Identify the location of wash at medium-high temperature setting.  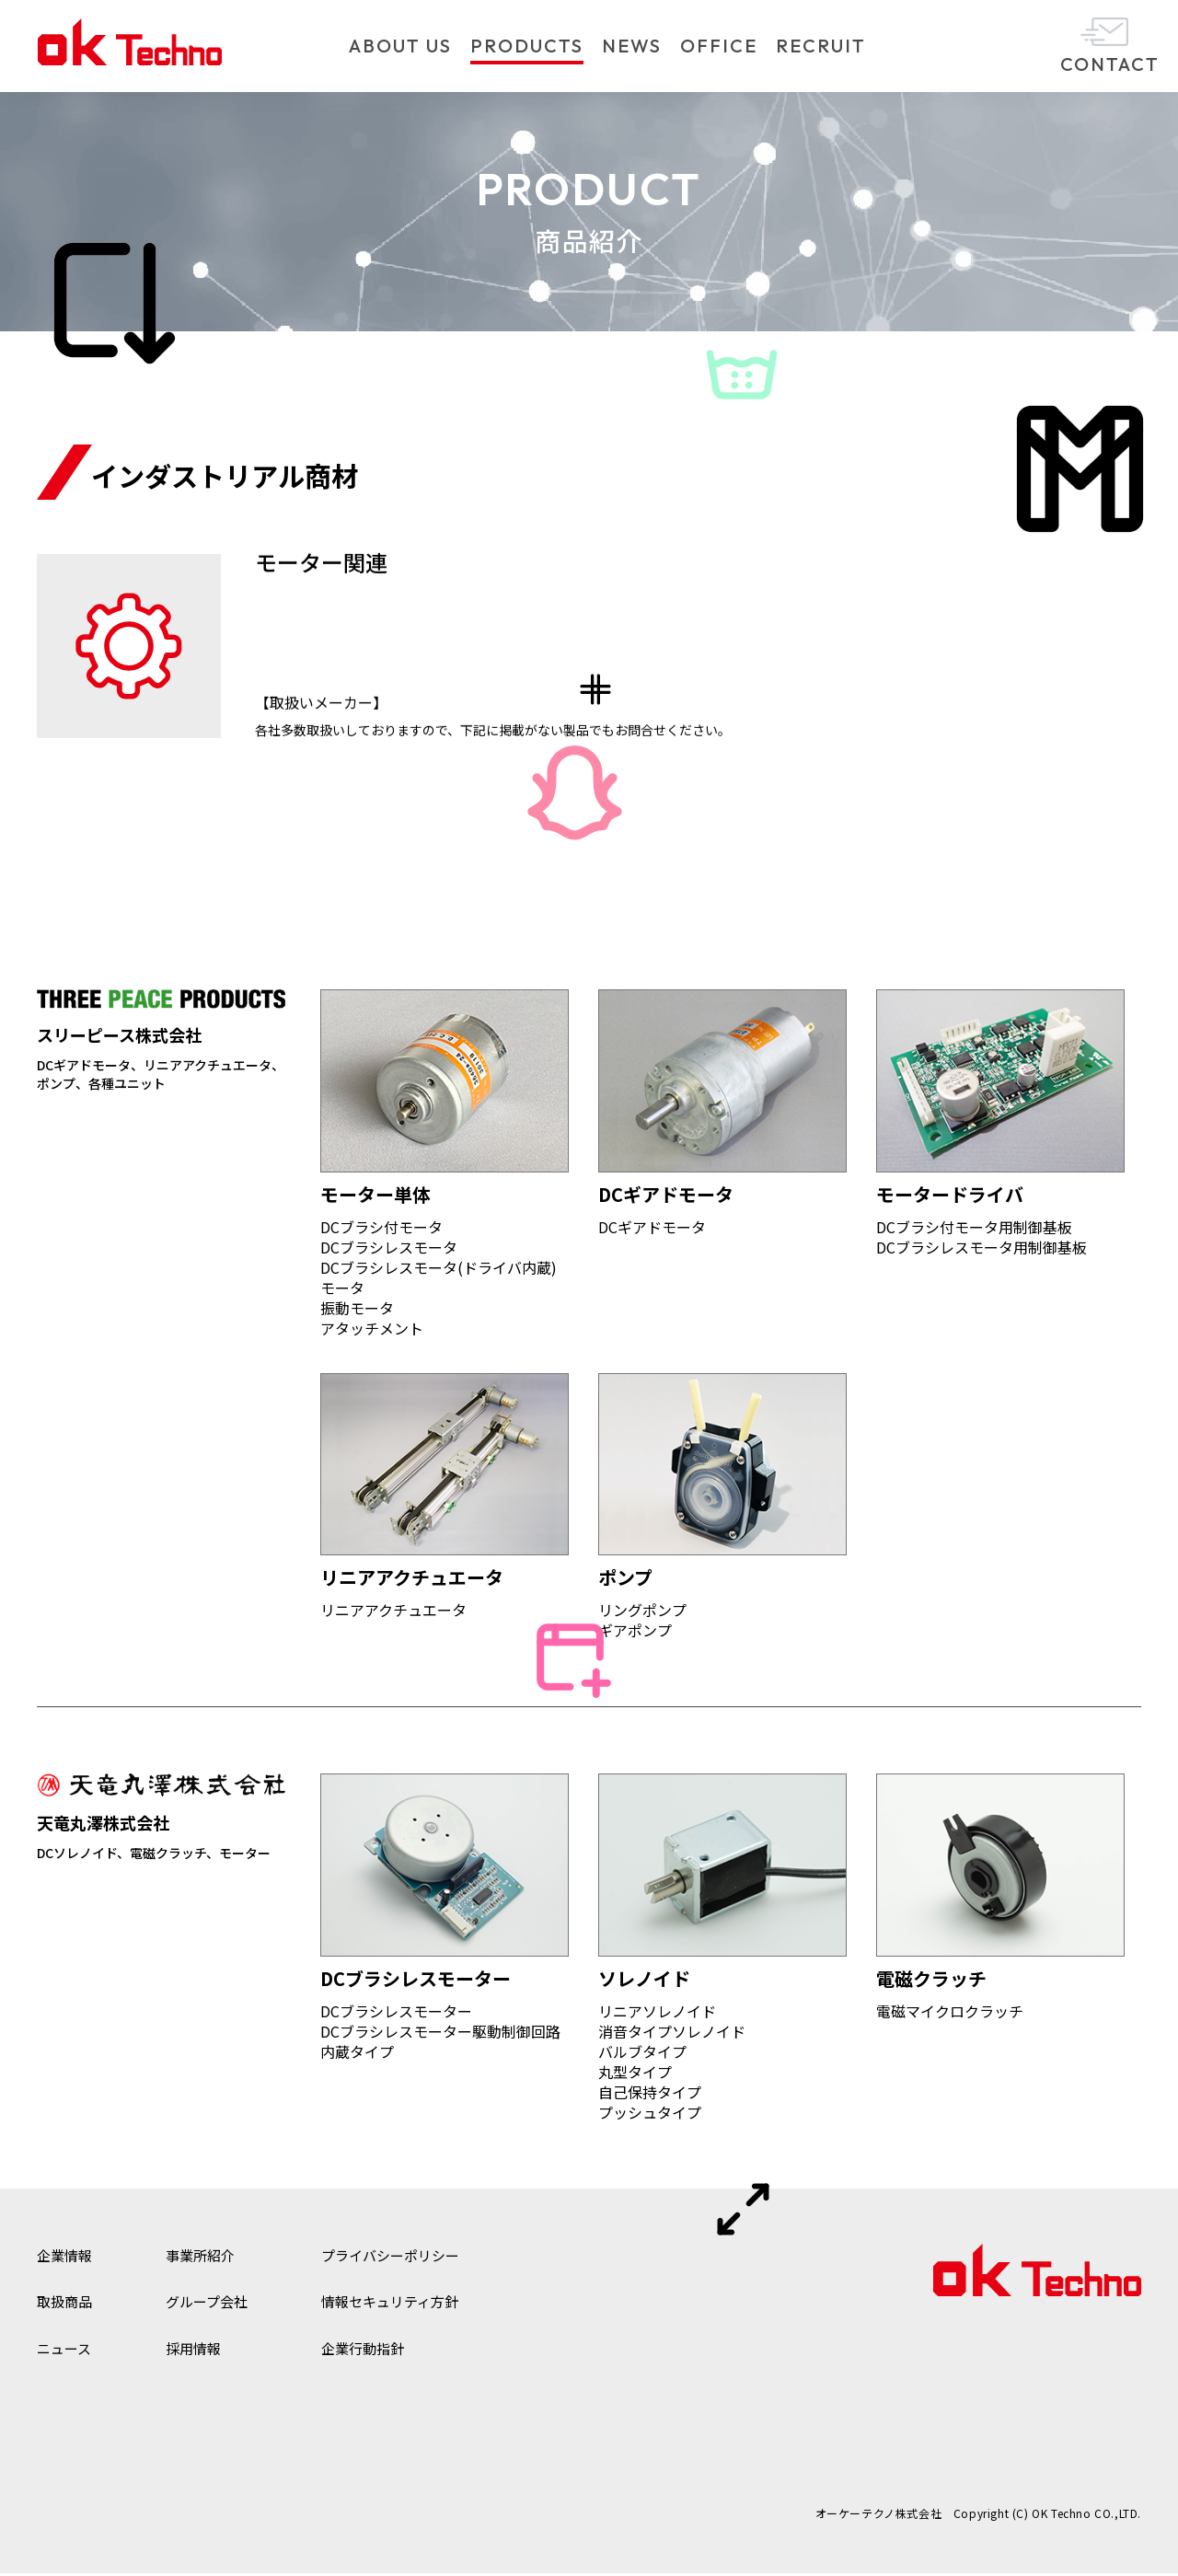
(742, 375).